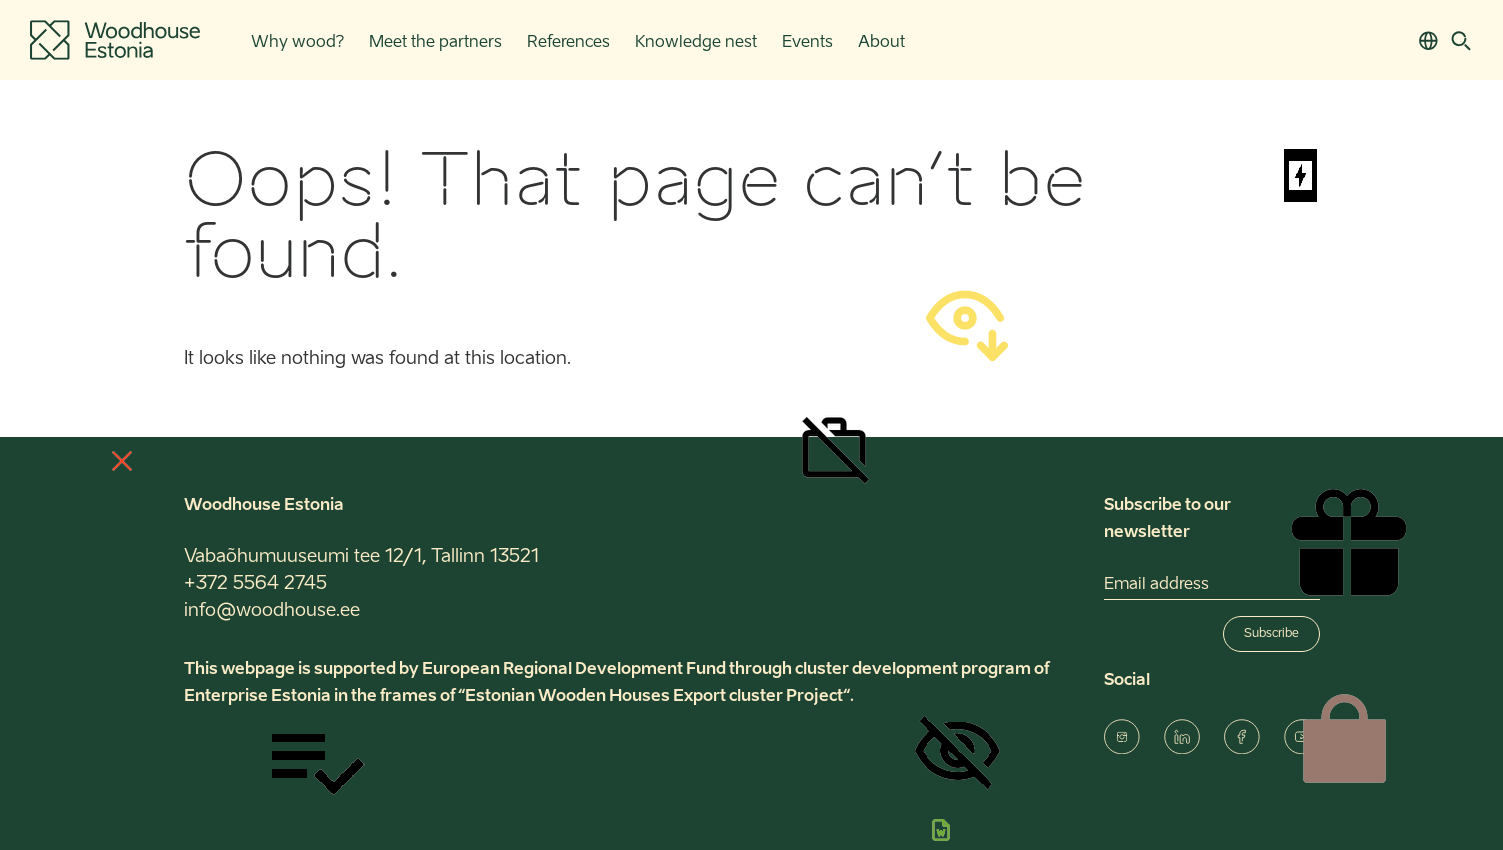 This screenshot has height=850, width=1503. What do you see at coordinates (965, 318) in the screenshot?
I see `scroll down to view more content` at bounding box center [965, 318].